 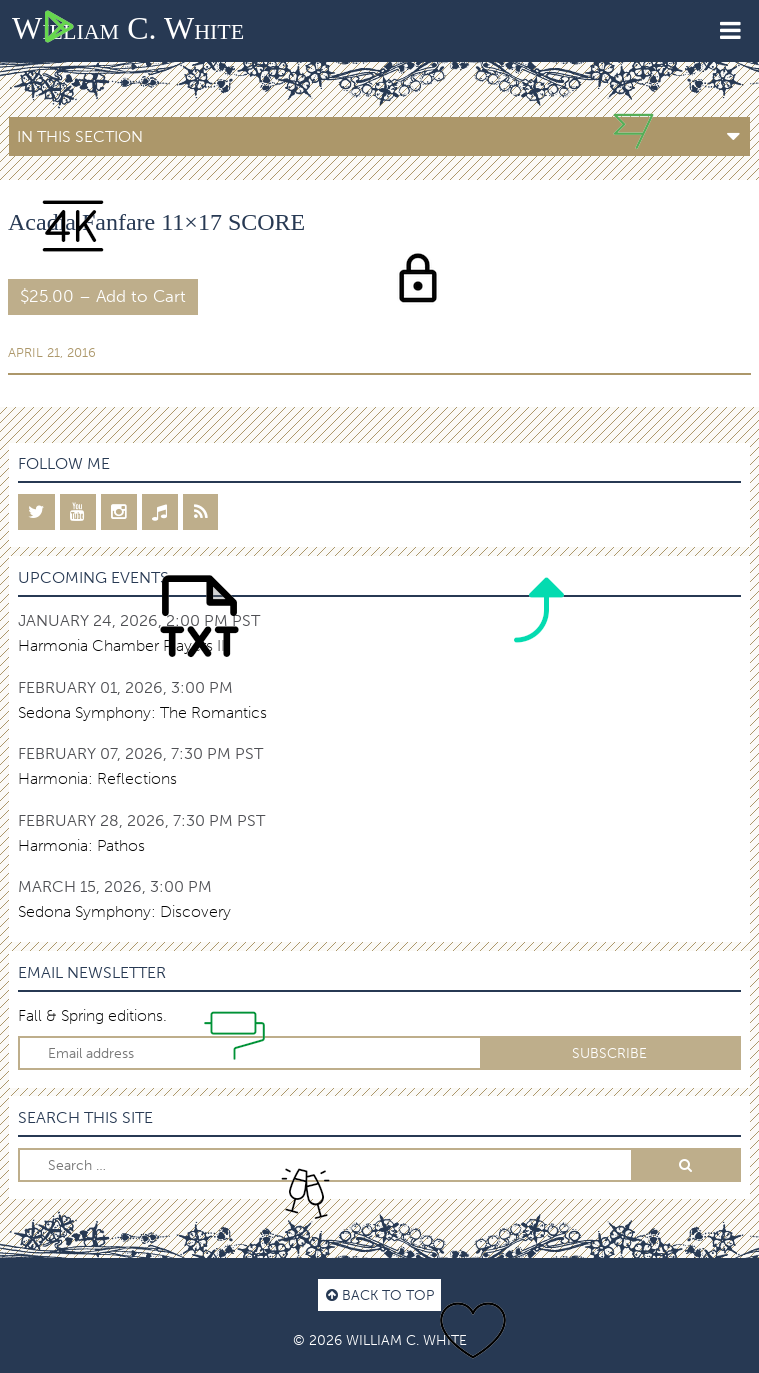 I want to click on open a plain text file, so click(x=199, y=619).